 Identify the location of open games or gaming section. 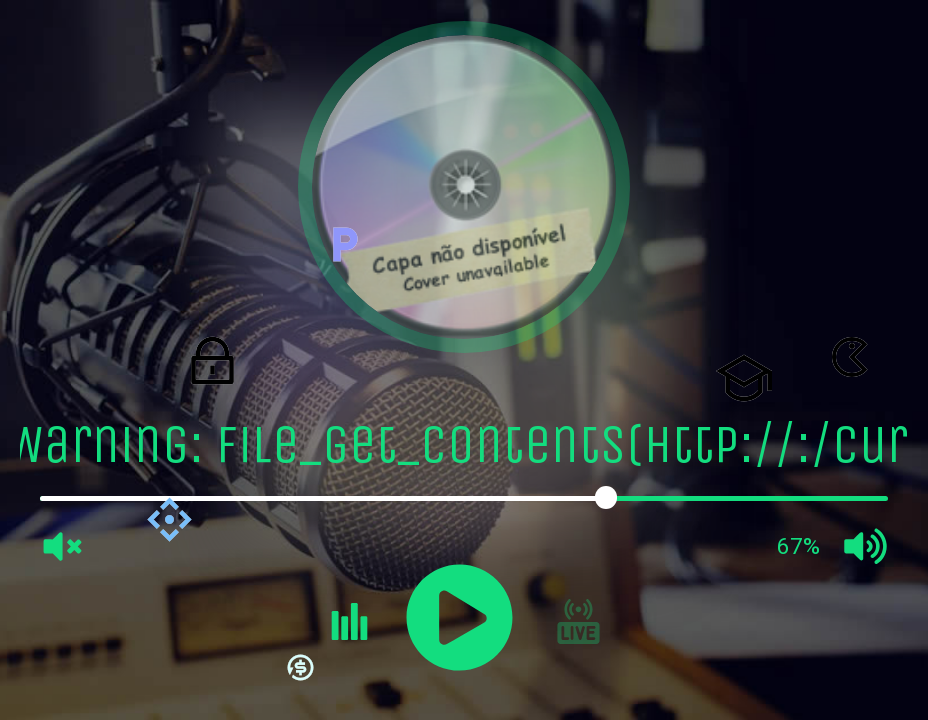
(852, 357).